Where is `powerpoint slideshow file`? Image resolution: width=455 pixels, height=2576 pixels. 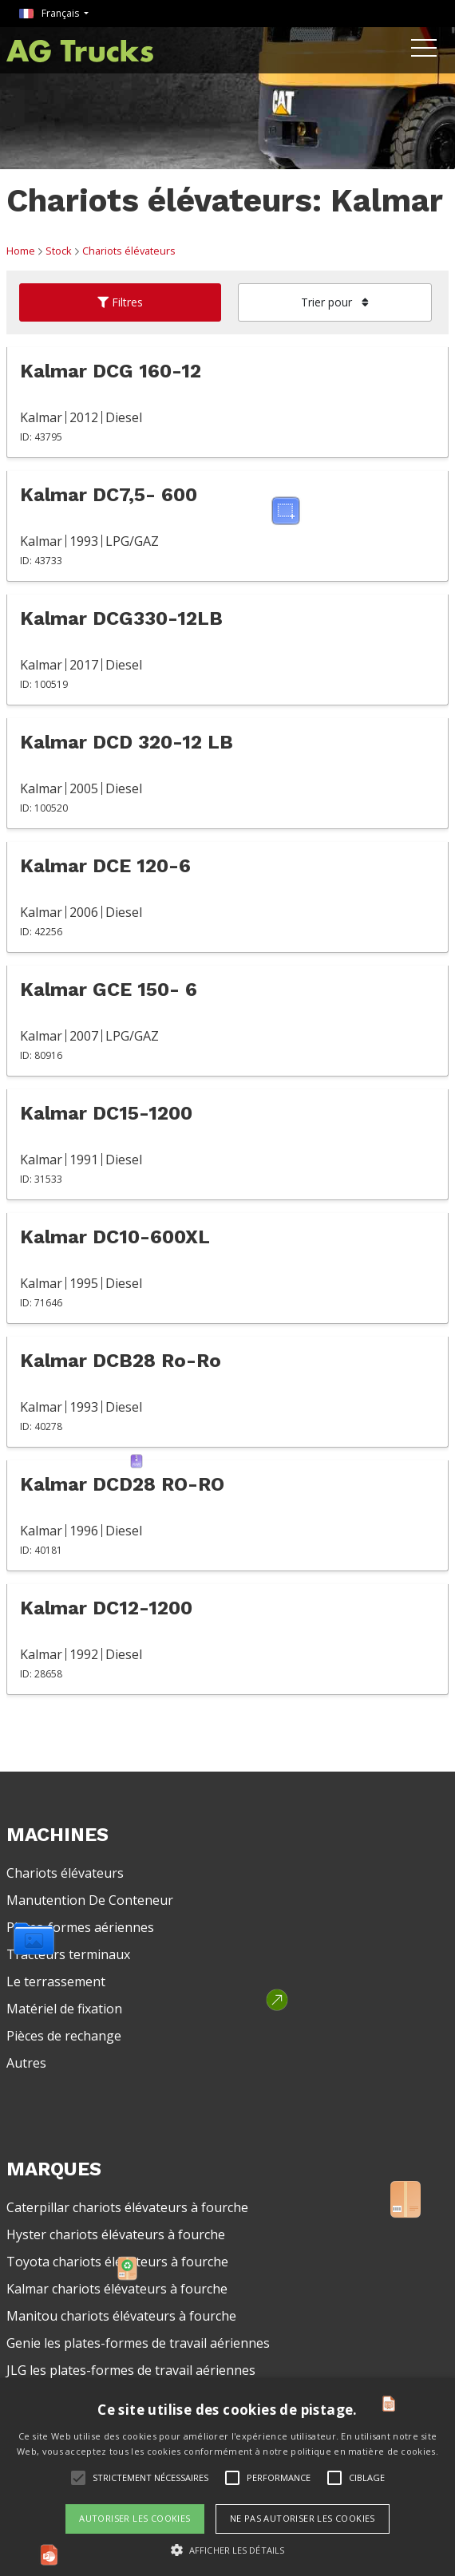 powerpoint slideshow file is located at coordinates (49, 2554).